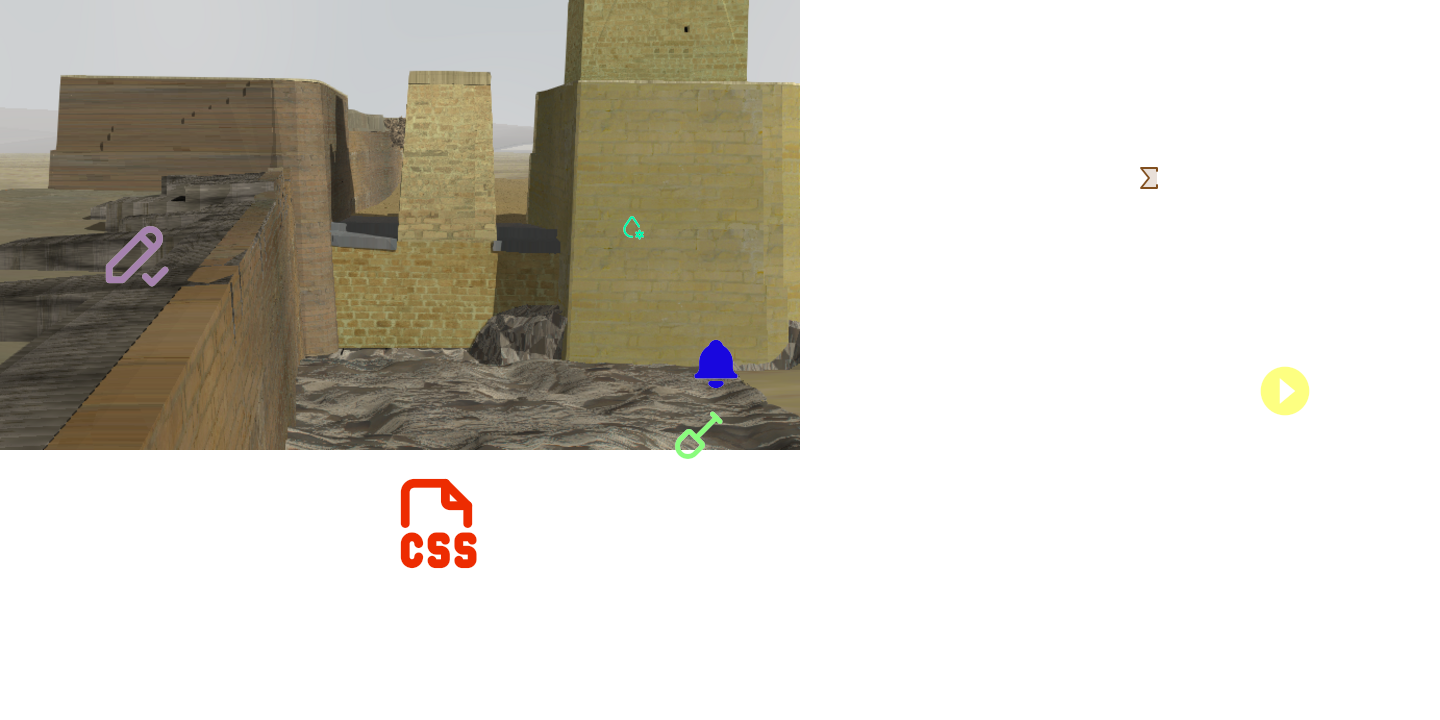  I want to click on calculate sum or total, so click(1149, 178).